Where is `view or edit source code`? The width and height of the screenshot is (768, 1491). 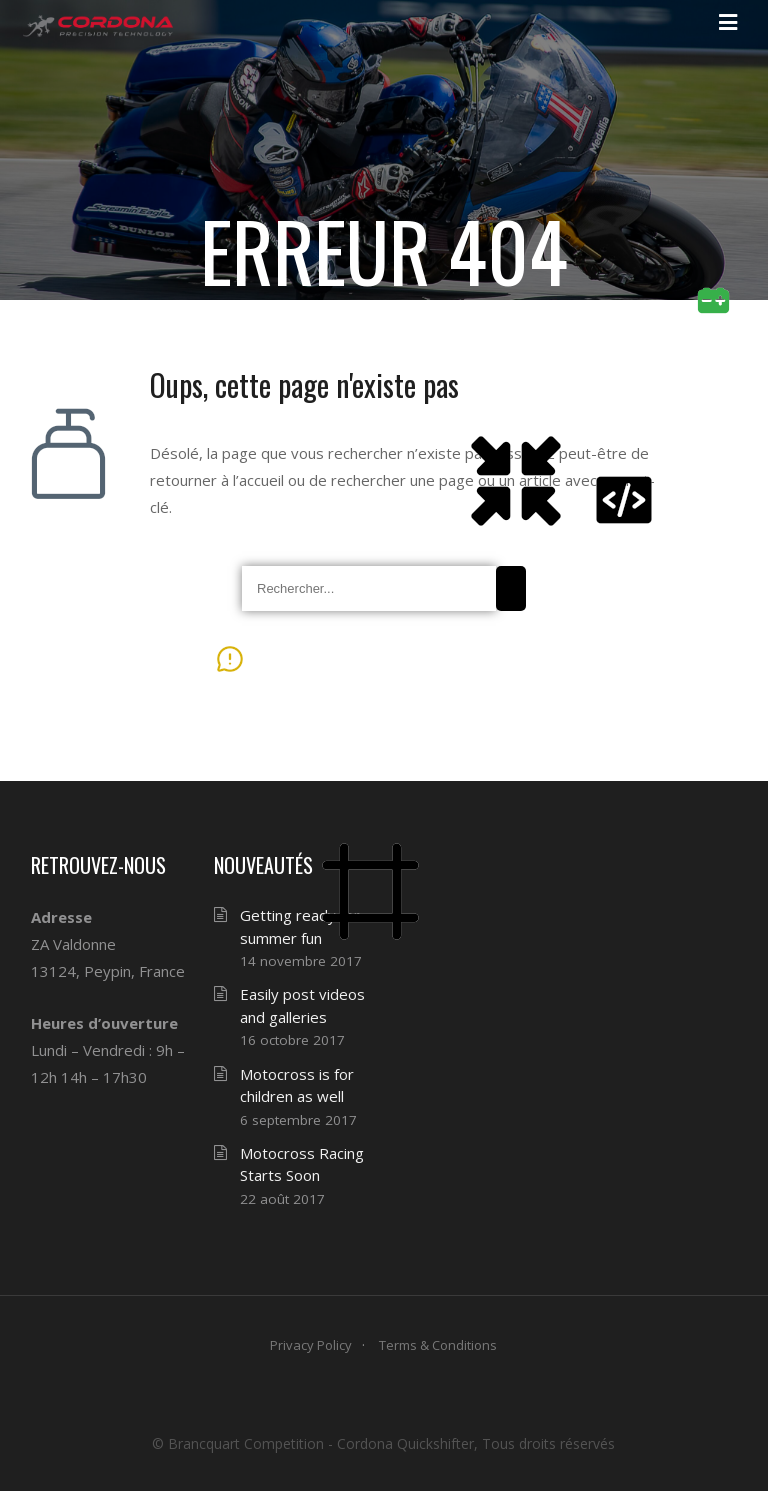
view or edit source code is located at coordinates (624, 500).